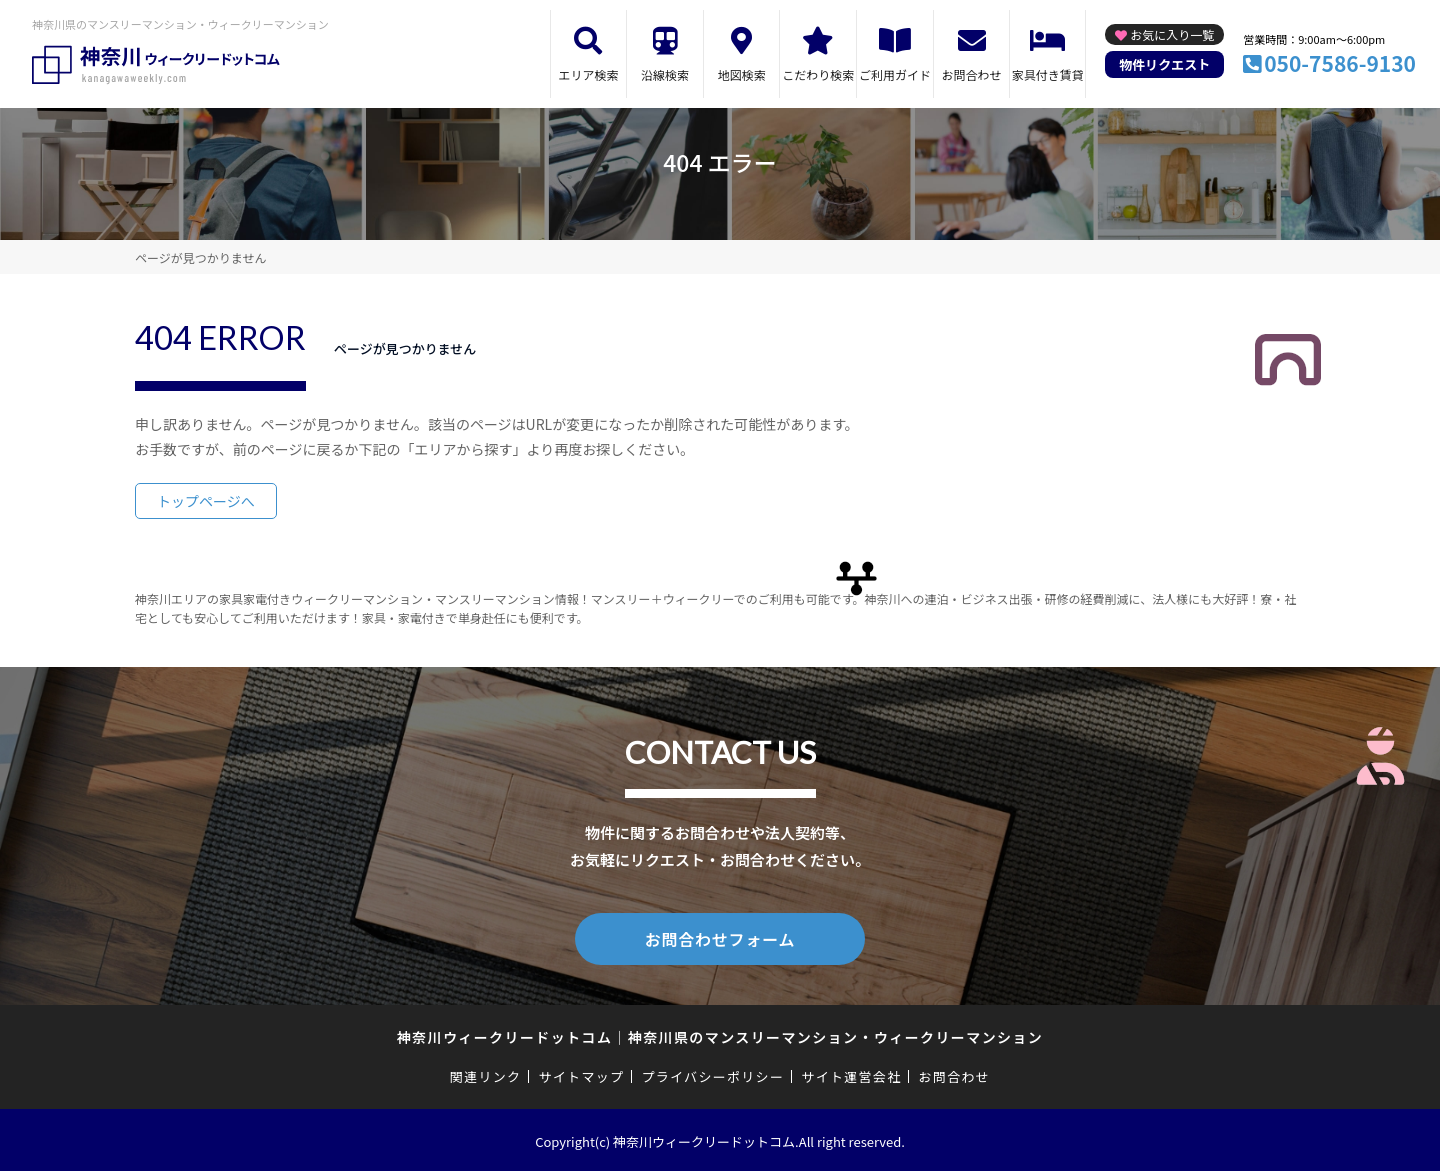  What do you see at coordinates (1380, 755) in the screenshot?
I see `indicates an injured or hurt user` at bounding box center [1380, 755].